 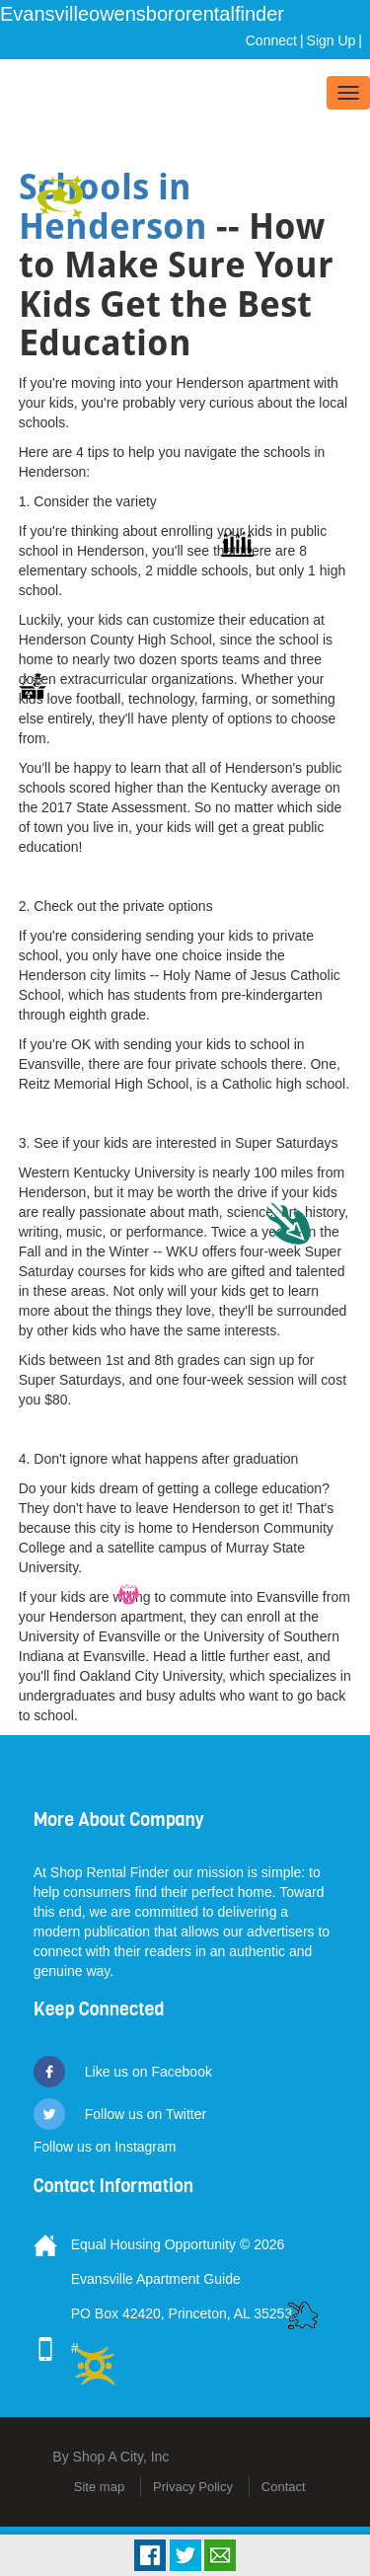 I want to click on abstract game icon or badge element, so click(x=95, y=2366).